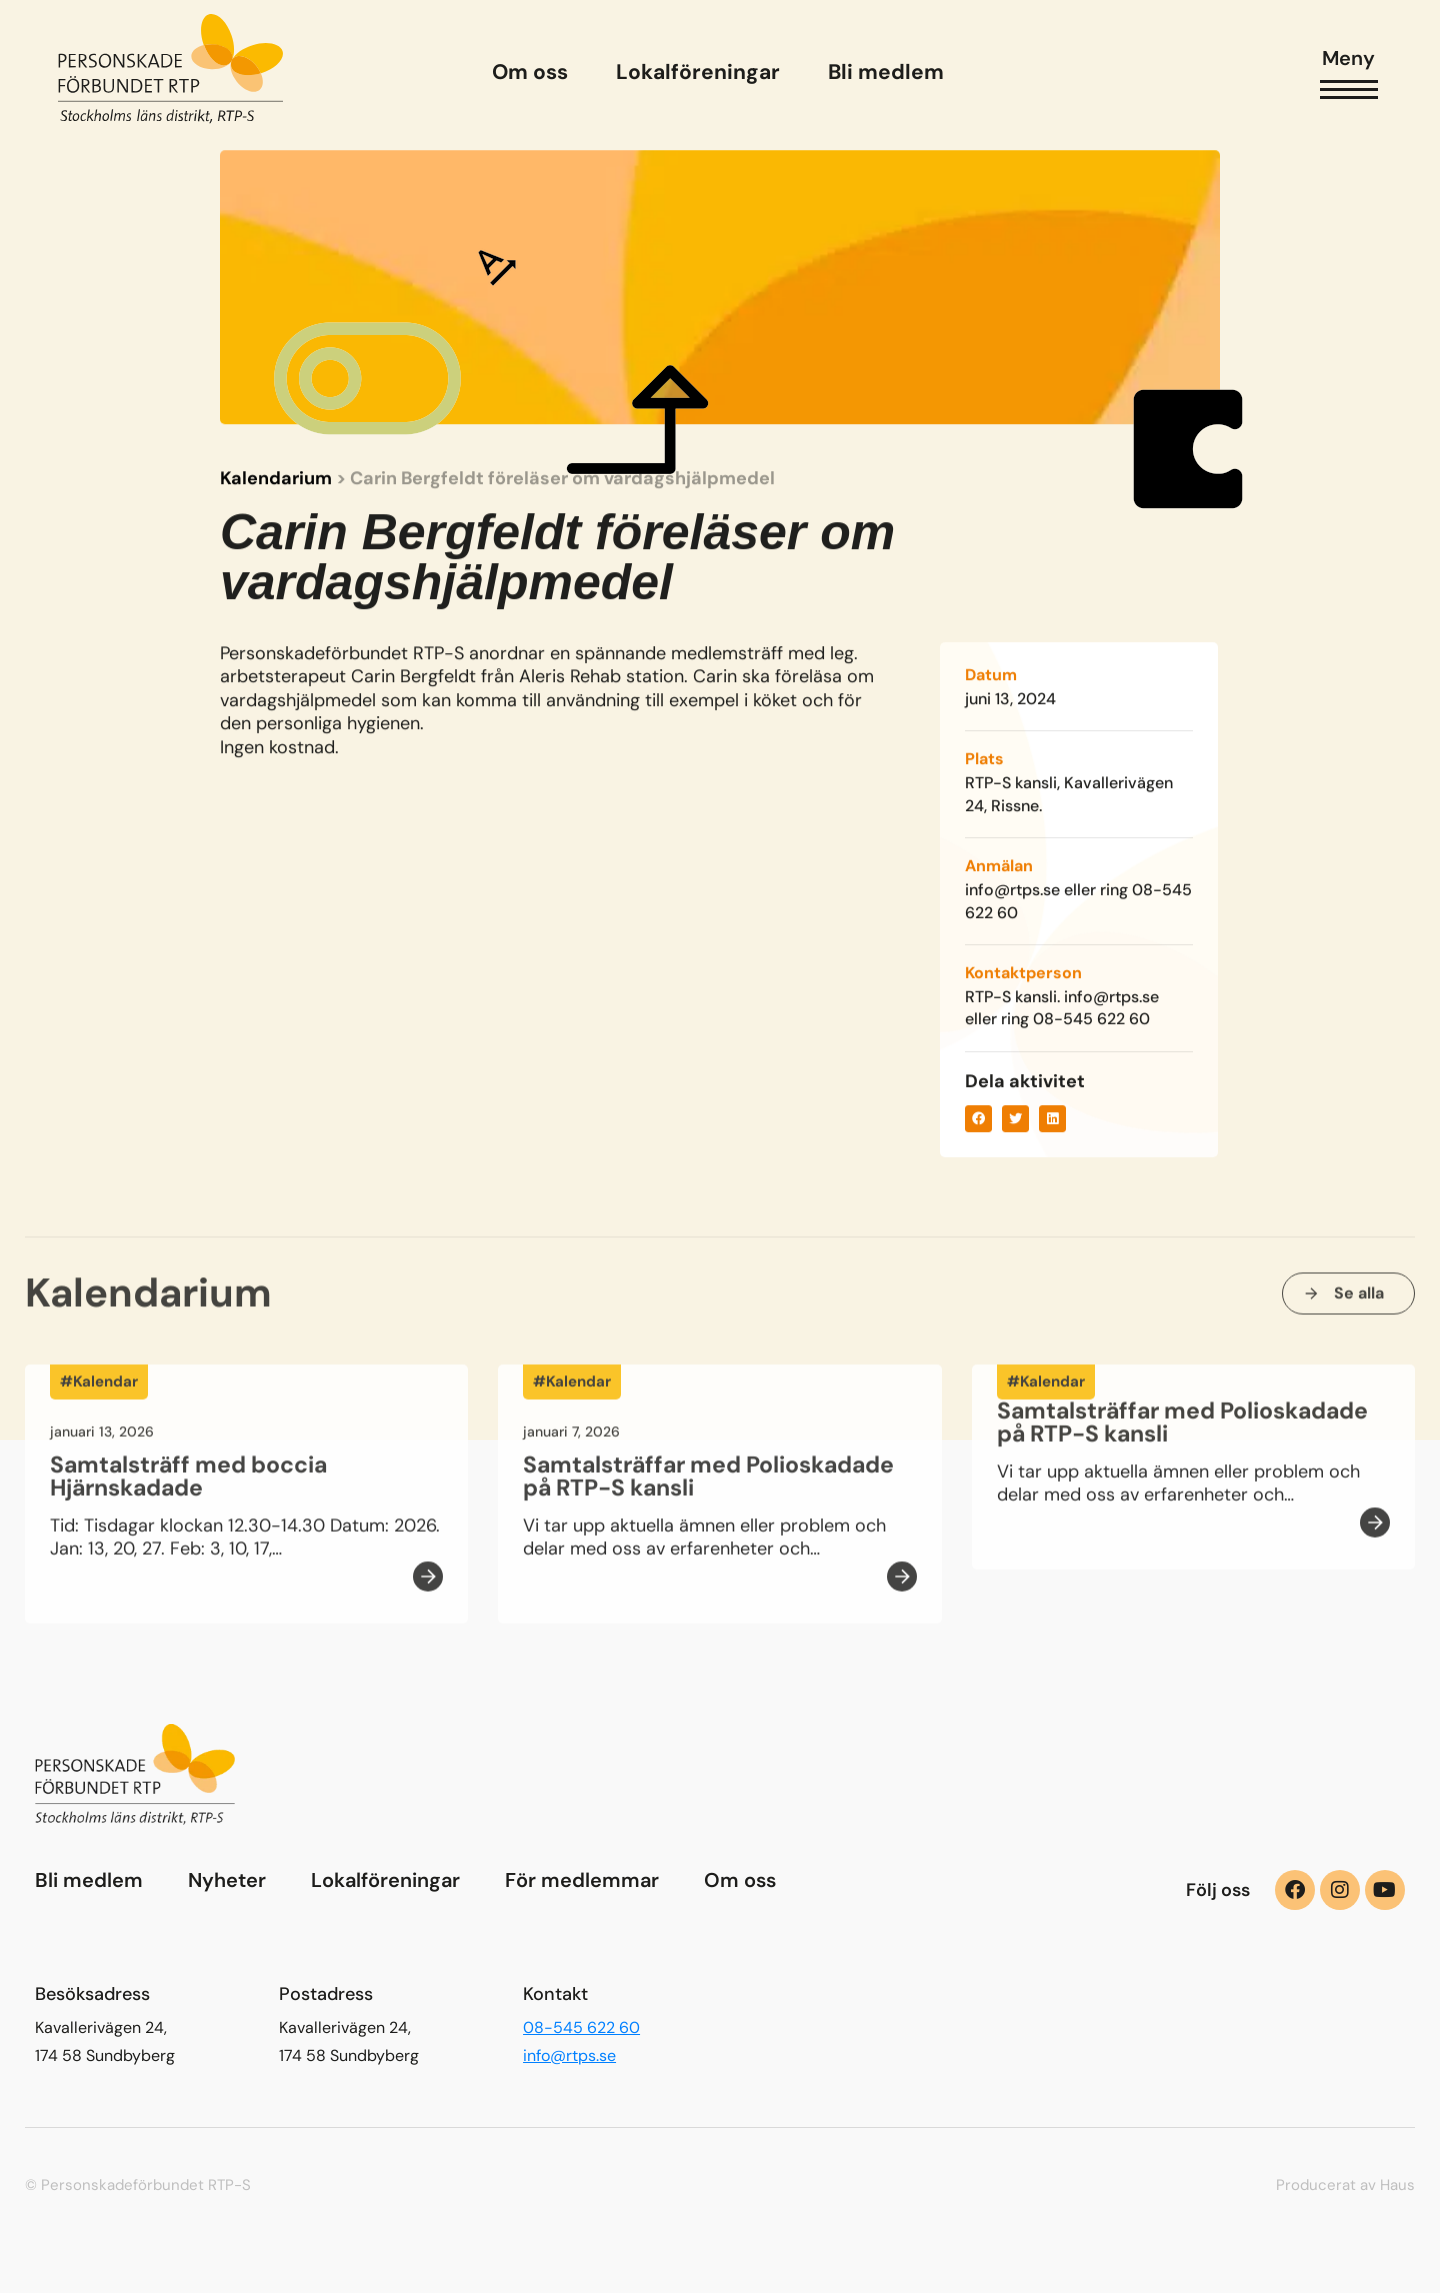 The height and width of the screenshot is (2293, 1440). What do you see at coordinates (496, 266) in the screenshot?
I see `rotate text at an upward angle` at bounding box center [496, 266].